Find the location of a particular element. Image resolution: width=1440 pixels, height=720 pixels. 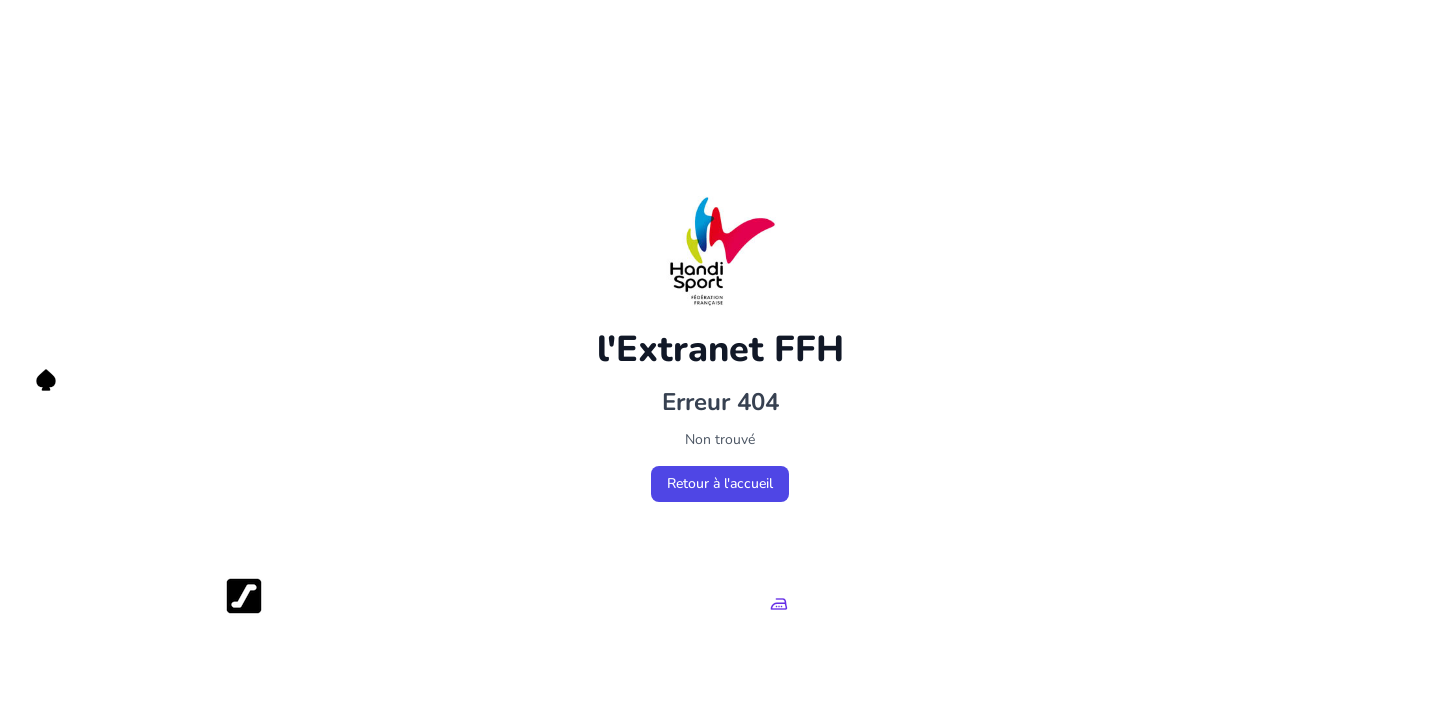

select high heat ironing setting is located at coordinates (779, 604).